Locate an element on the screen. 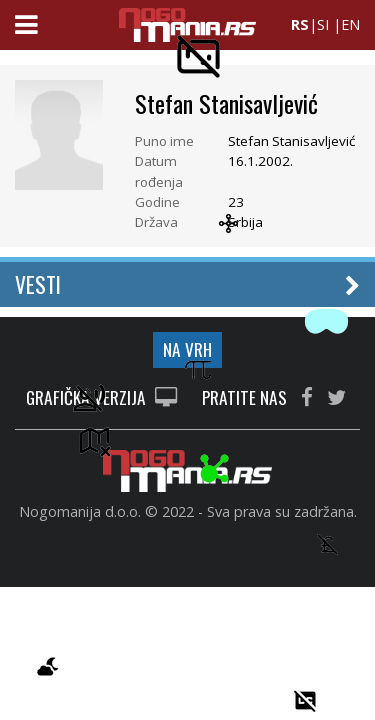 The height and width of the screenshot is (720, 375). remove a saved map or location is located at coordinates (94, 440).